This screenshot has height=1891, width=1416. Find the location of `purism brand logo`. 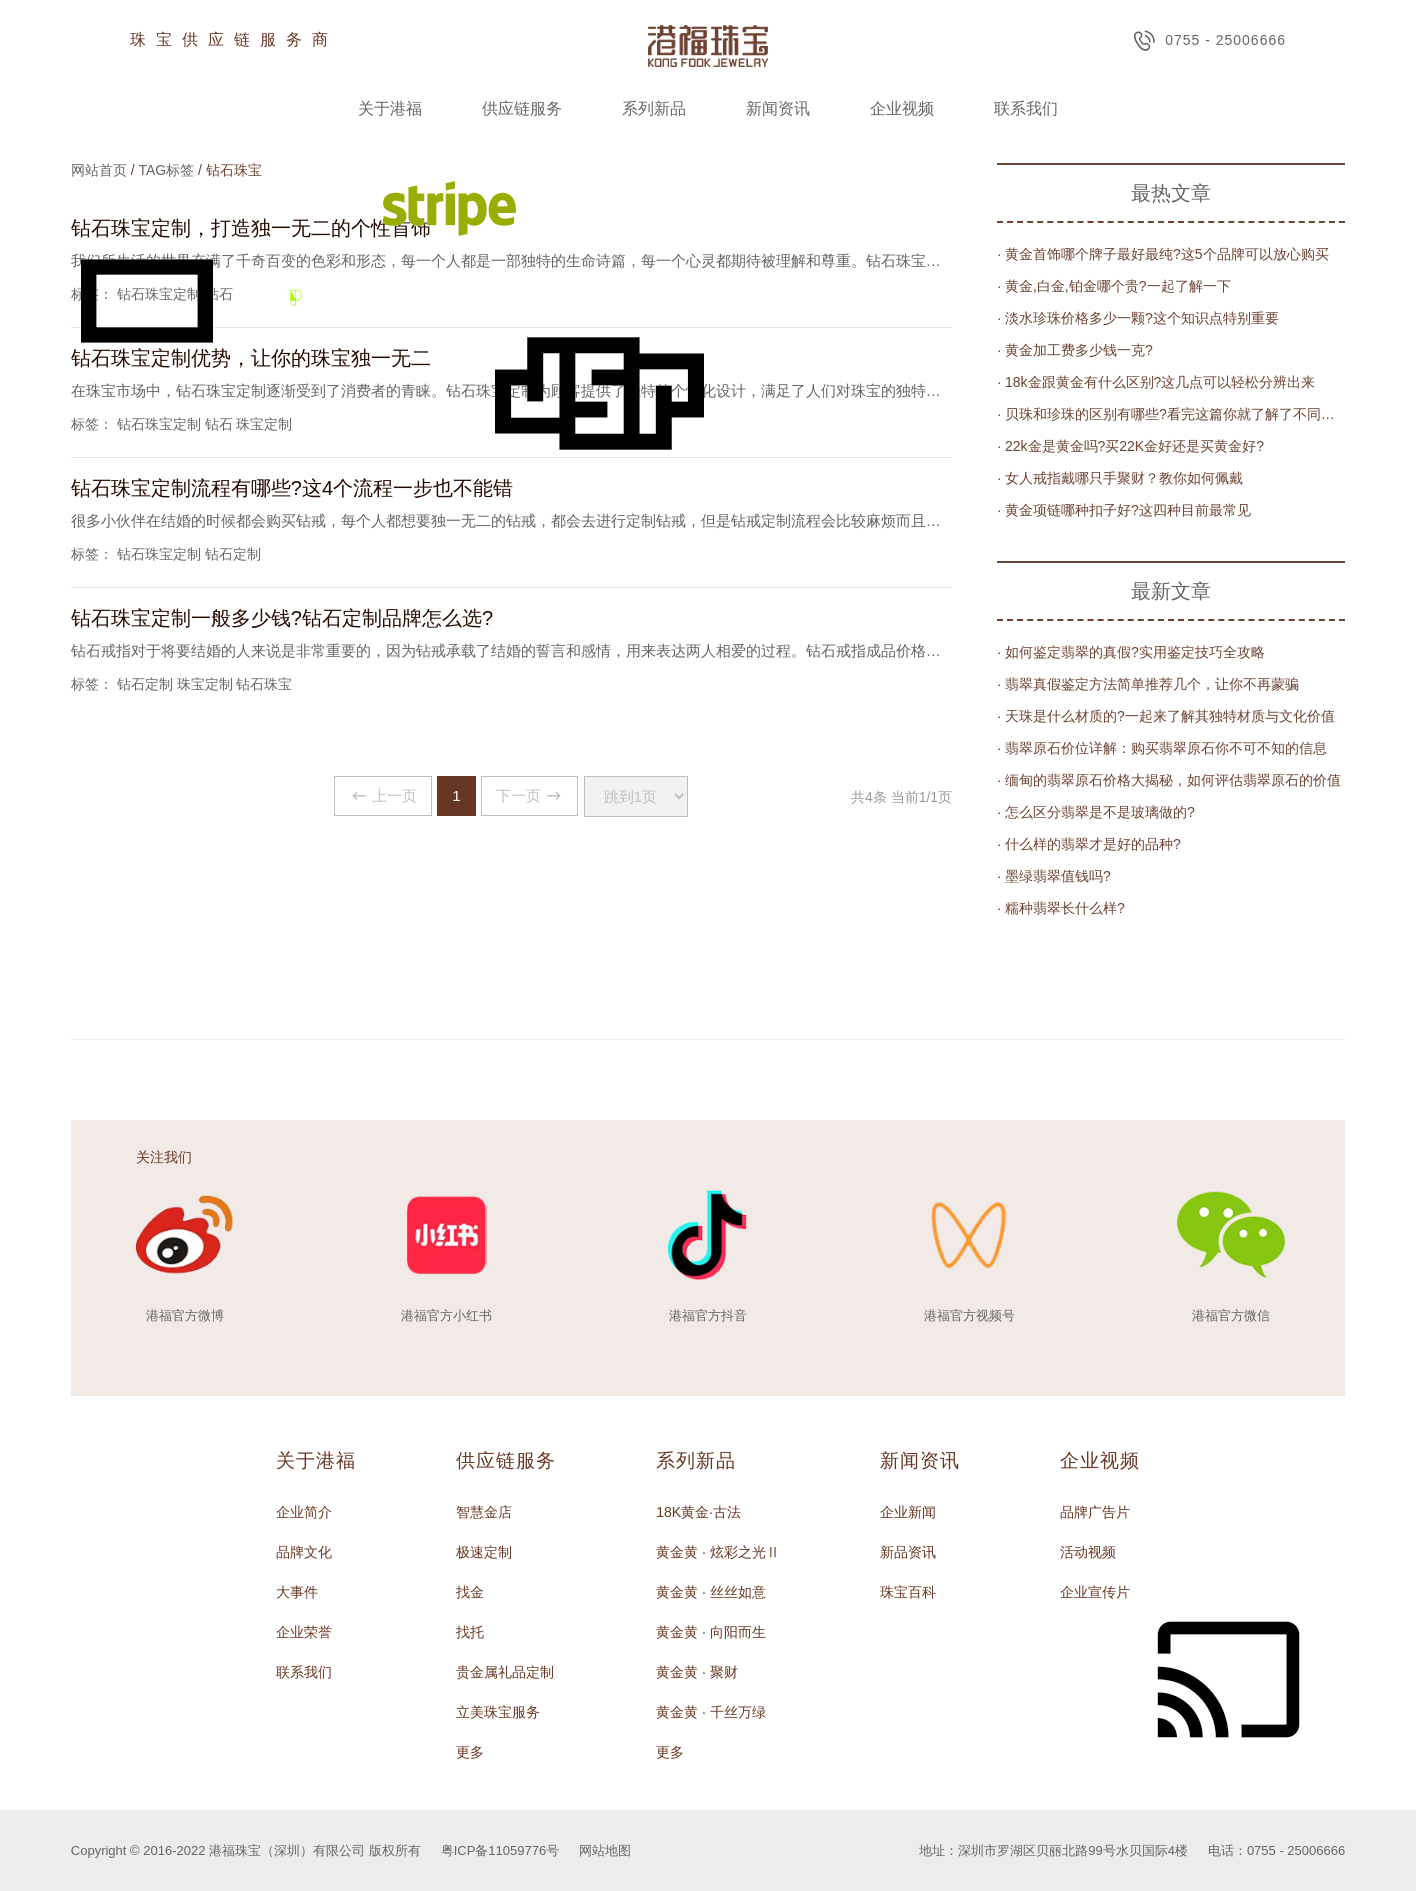

purism brand logo is located at coordinates (147, 301).